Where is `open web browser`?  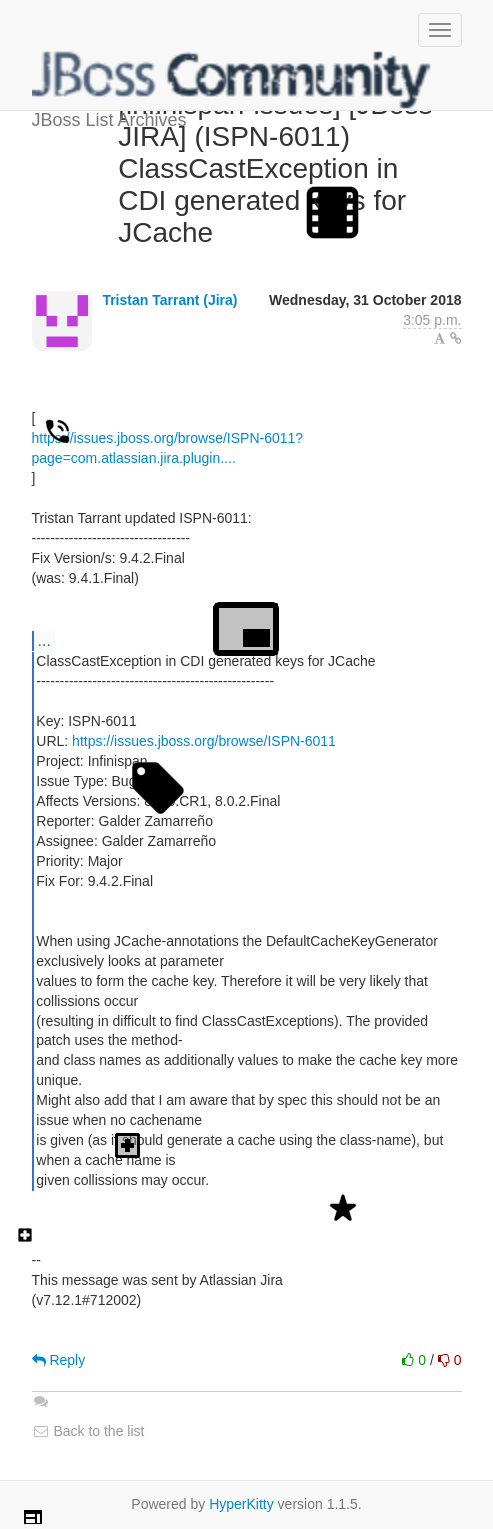
open web browser is located at coordinates (33, 1517).